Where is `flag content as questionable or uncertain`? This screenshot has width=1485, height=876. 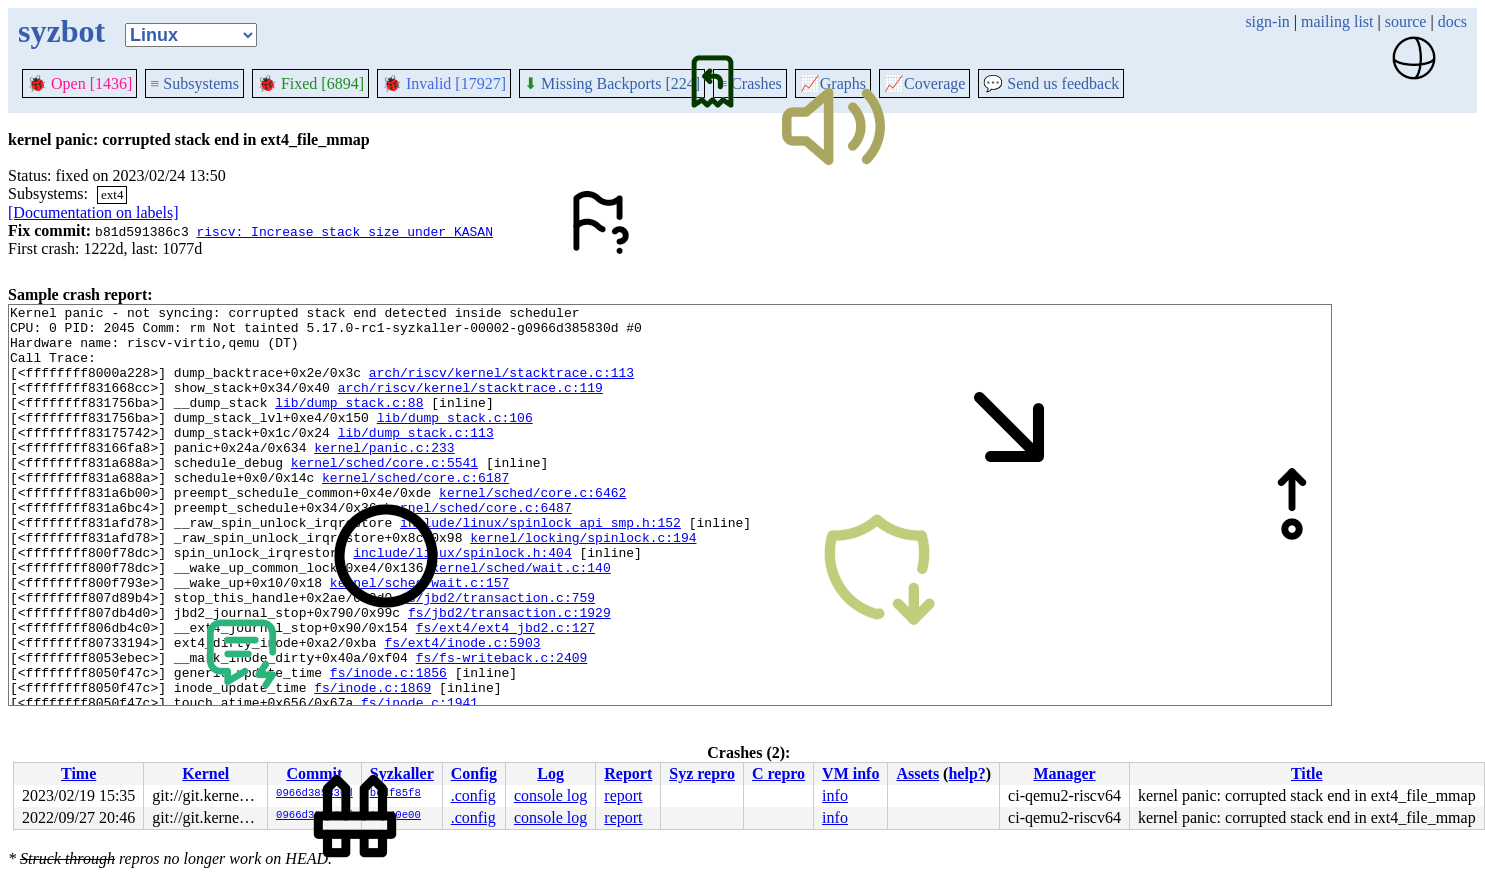
flag content as questionable or uncertain is located at coordinates (598, 220).